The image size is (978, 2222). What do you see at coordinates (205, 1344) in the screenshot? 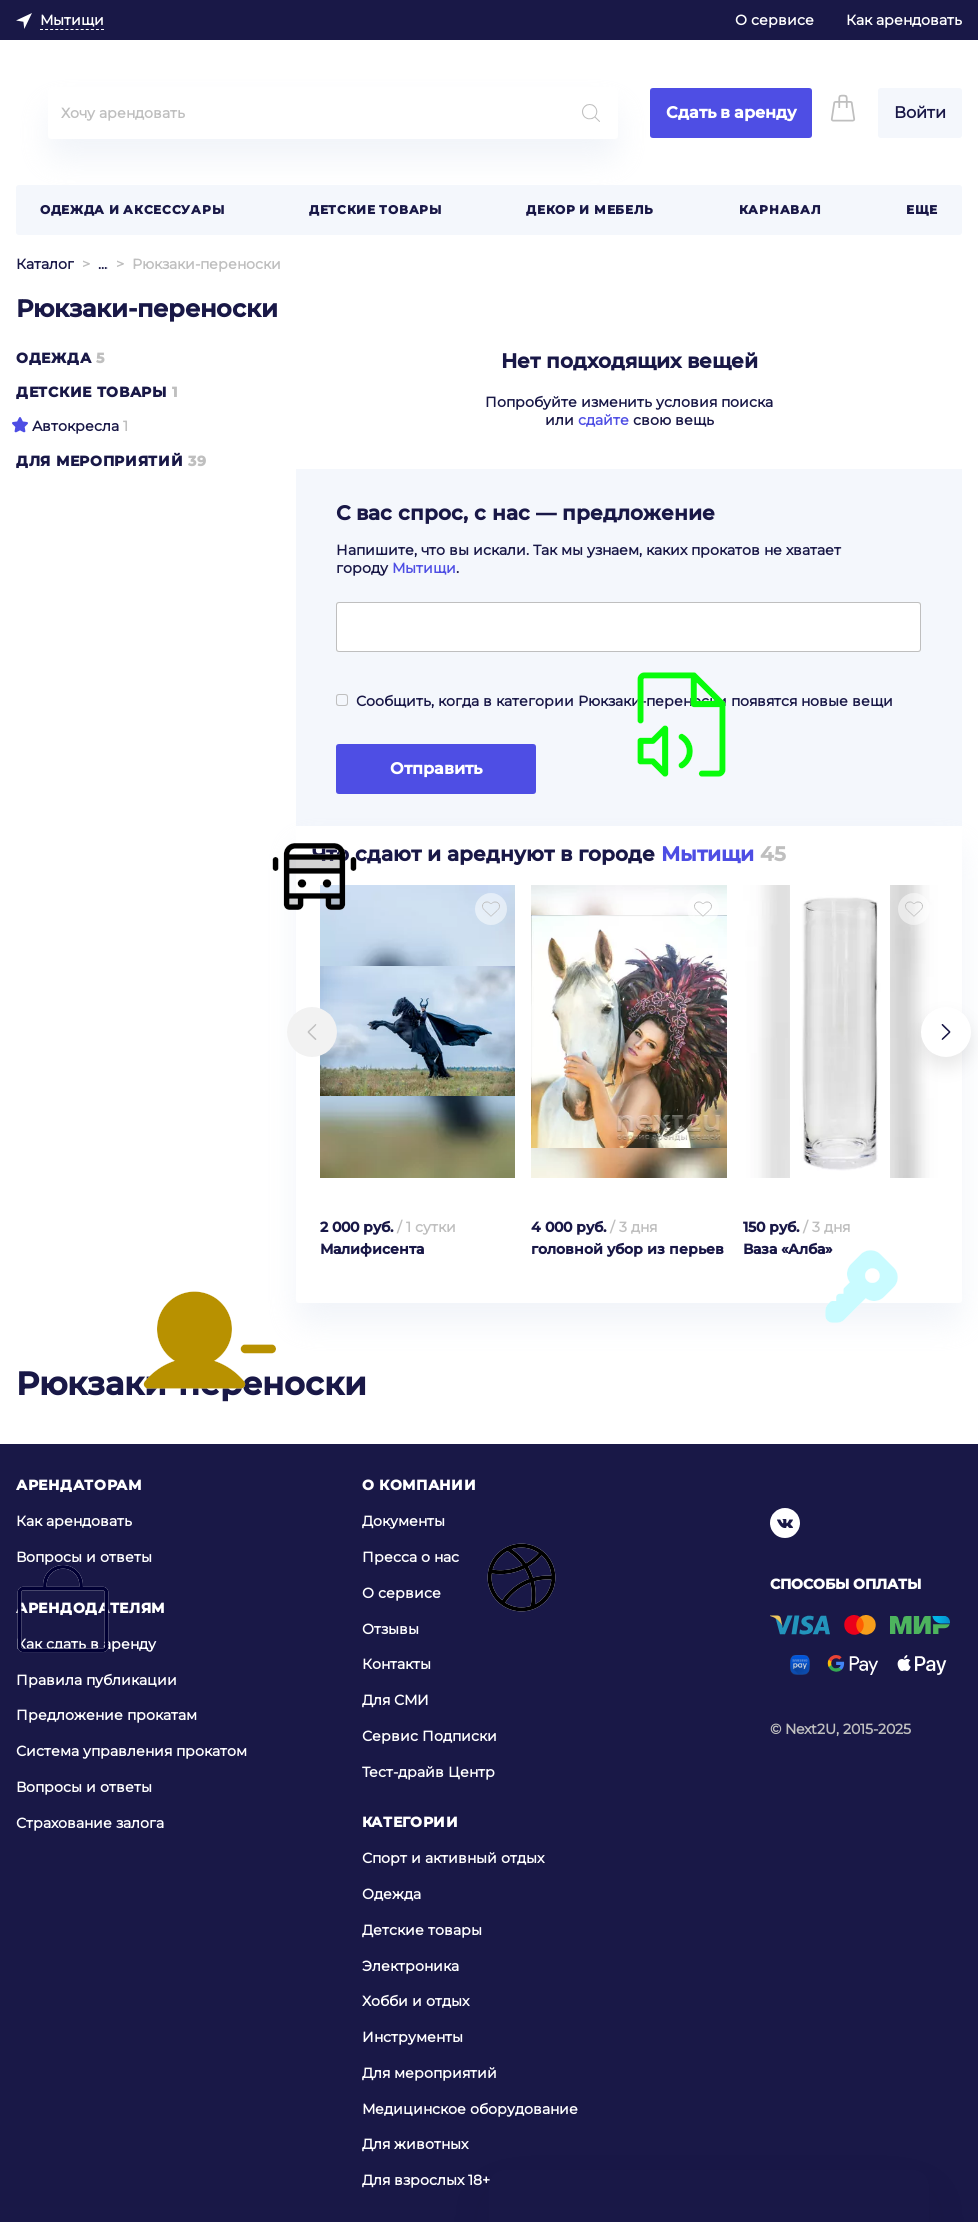
I see `remove a user or contact` at bounding box center [205, 1344].